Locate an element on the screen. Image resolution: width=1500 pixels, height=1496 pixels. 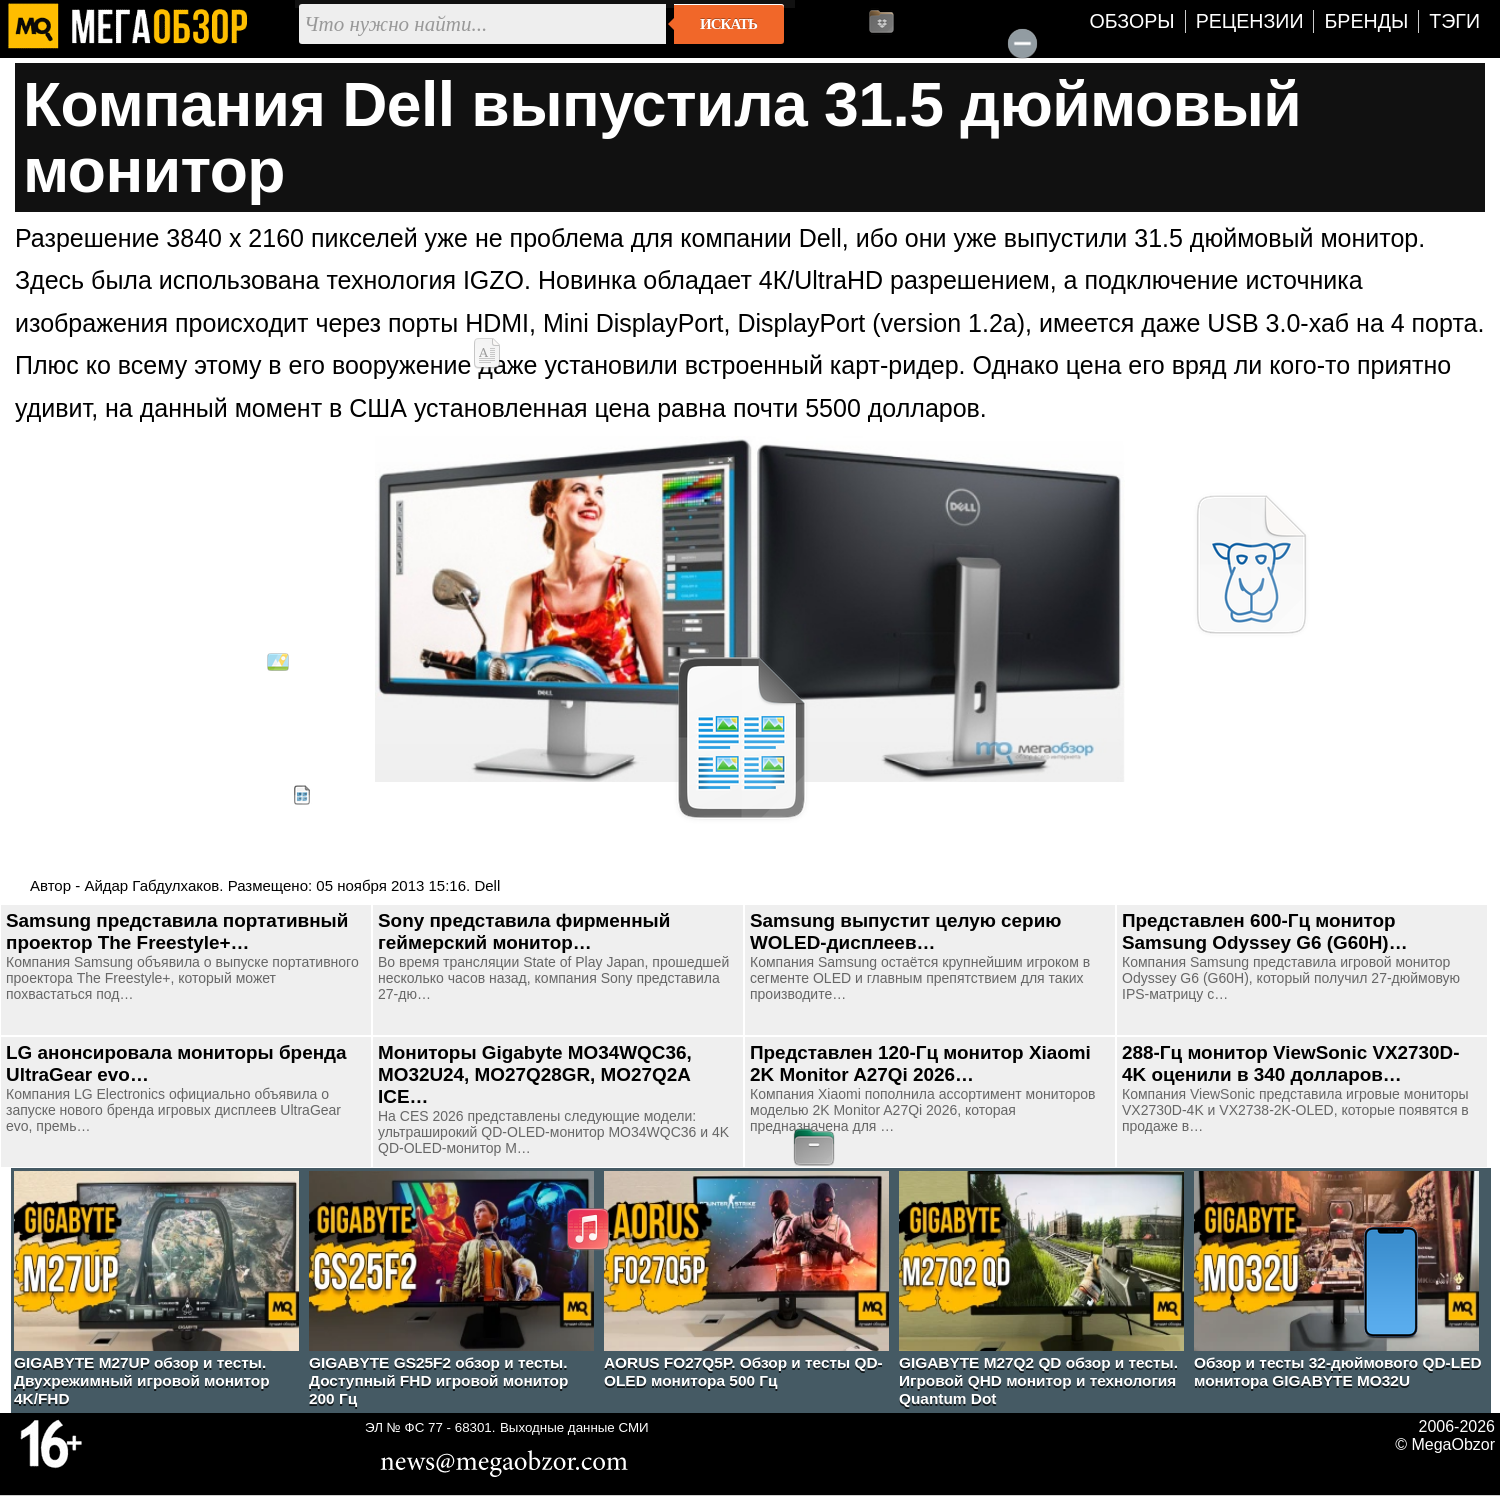
open your dropbox synced folder is located at coordinates (881, 21).